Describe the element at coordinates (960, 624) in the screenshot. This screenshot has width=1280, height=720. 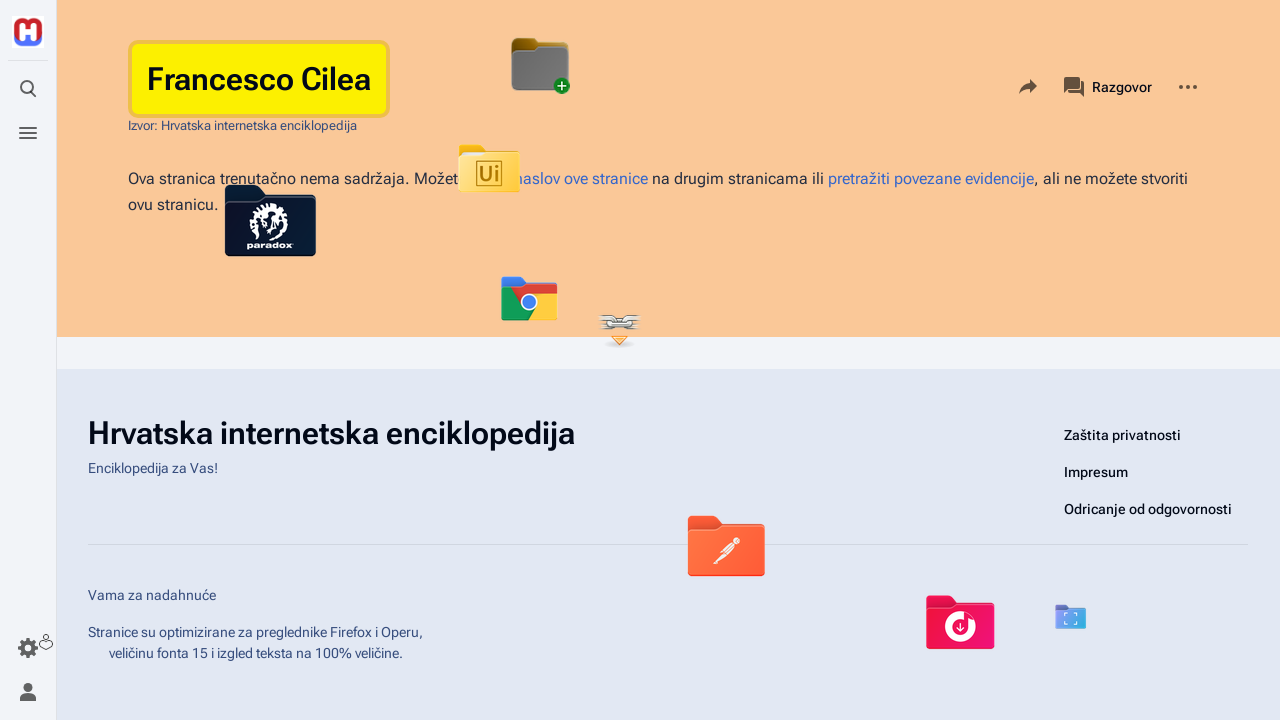
I see `open 4K Tokkit video downloads folder` at that location.